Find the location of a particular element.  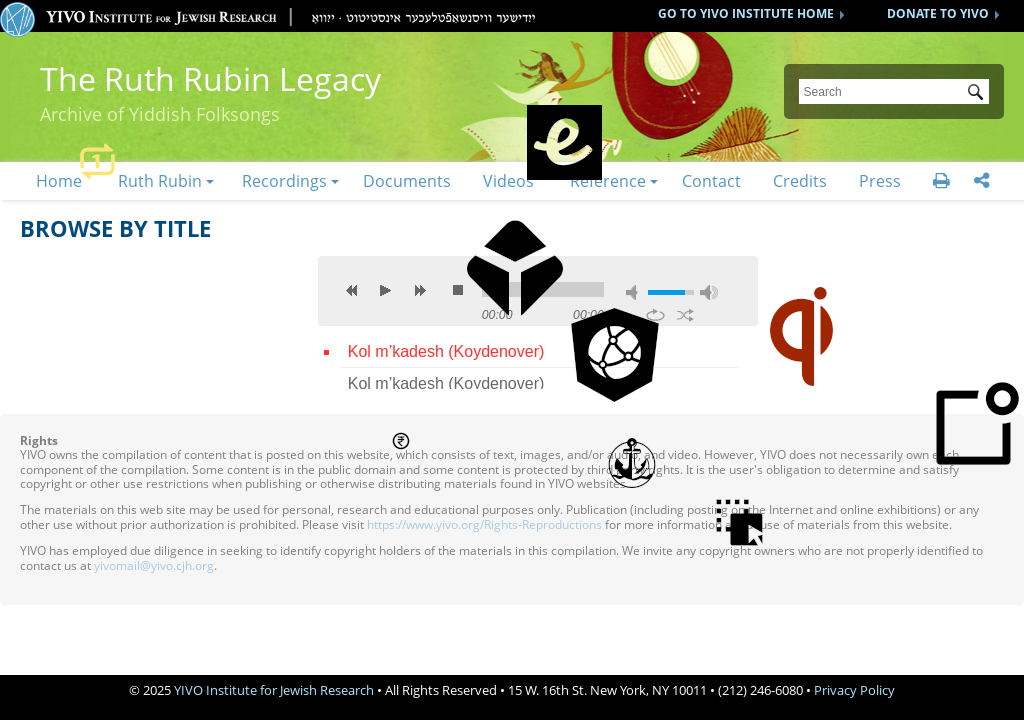

view balance or payment amount in rupees is located at coordinates (401, 441).